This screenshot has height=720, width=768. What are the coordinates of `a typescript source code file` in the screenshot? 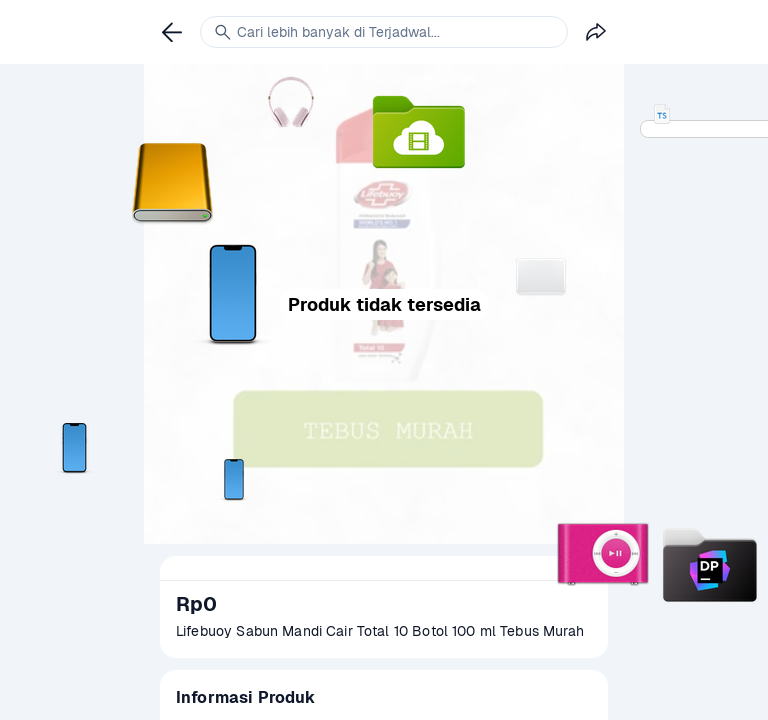 It's located at (662, 114).